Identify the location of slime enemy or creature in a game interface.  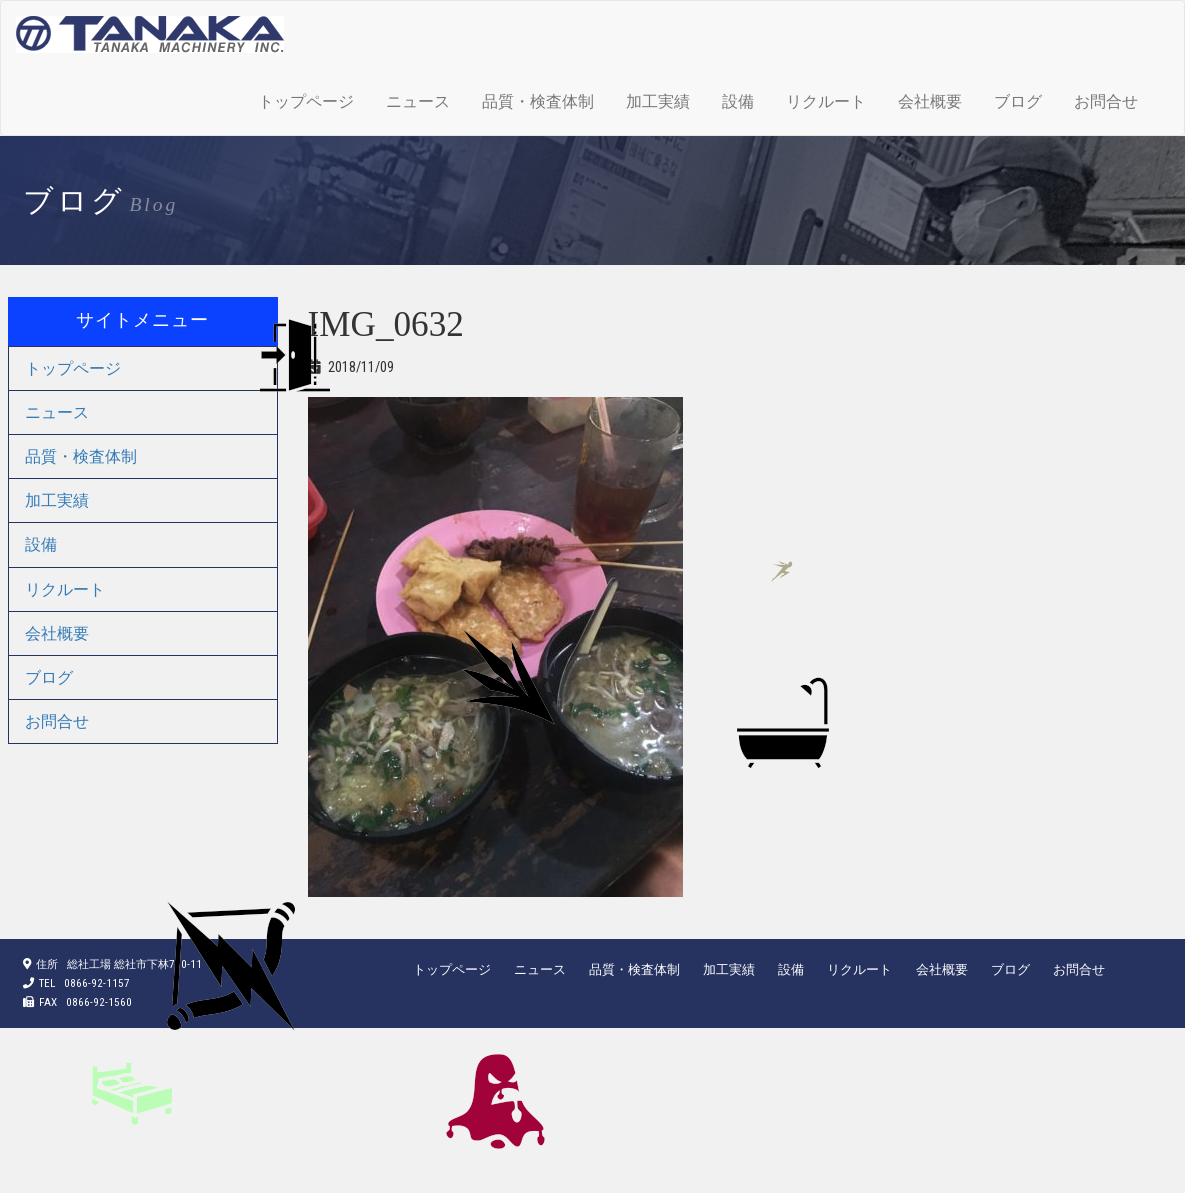
(495, 1101).